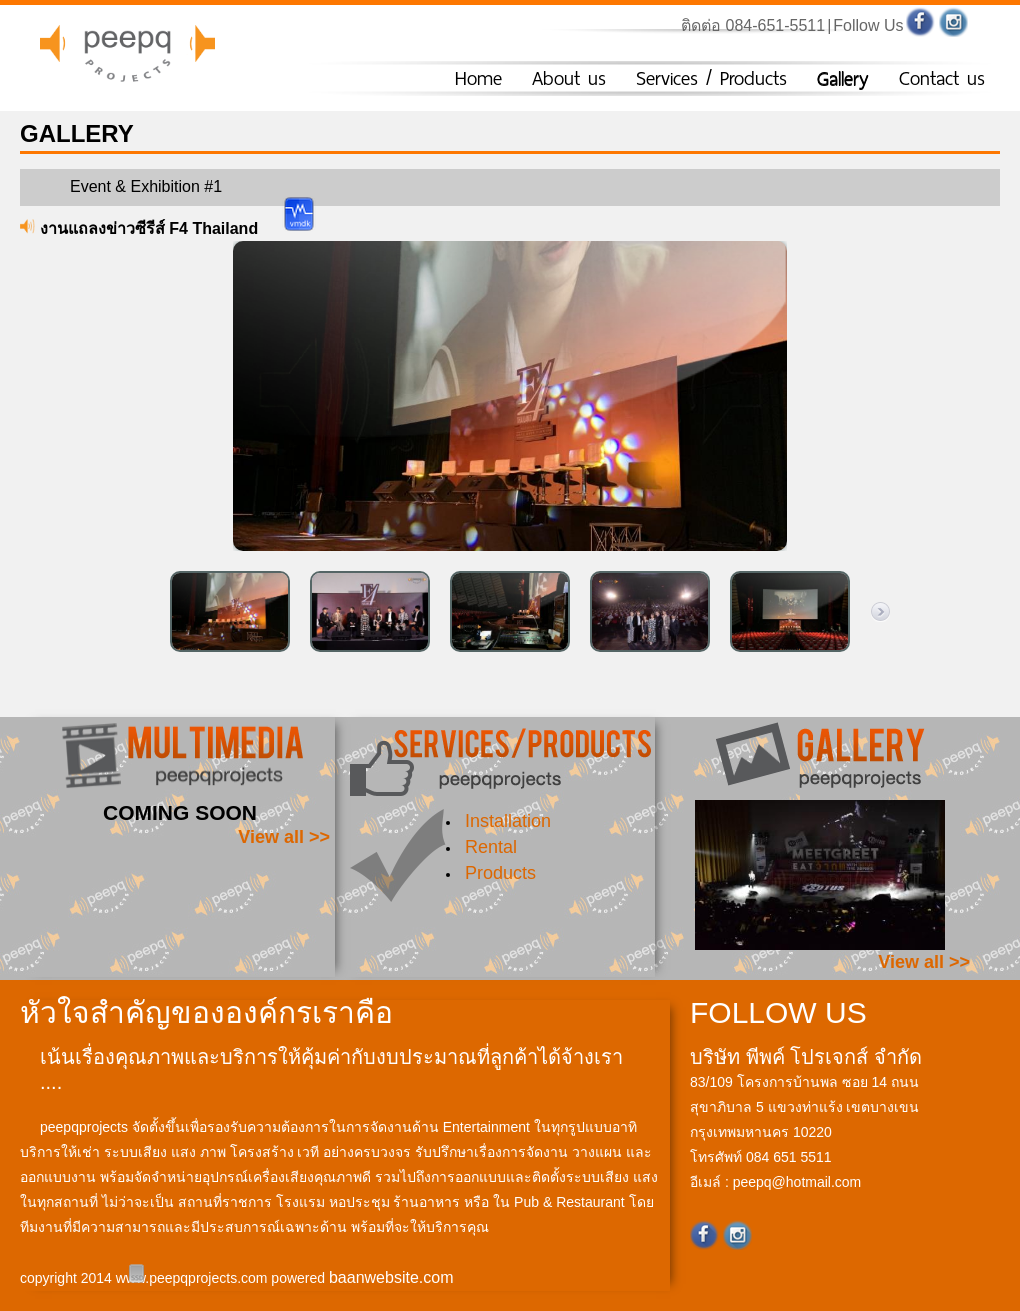 The height and width of the screenshot is (1311, 1020). I want to click on a virtualbox virtual machine disk file, so click(299, 214).